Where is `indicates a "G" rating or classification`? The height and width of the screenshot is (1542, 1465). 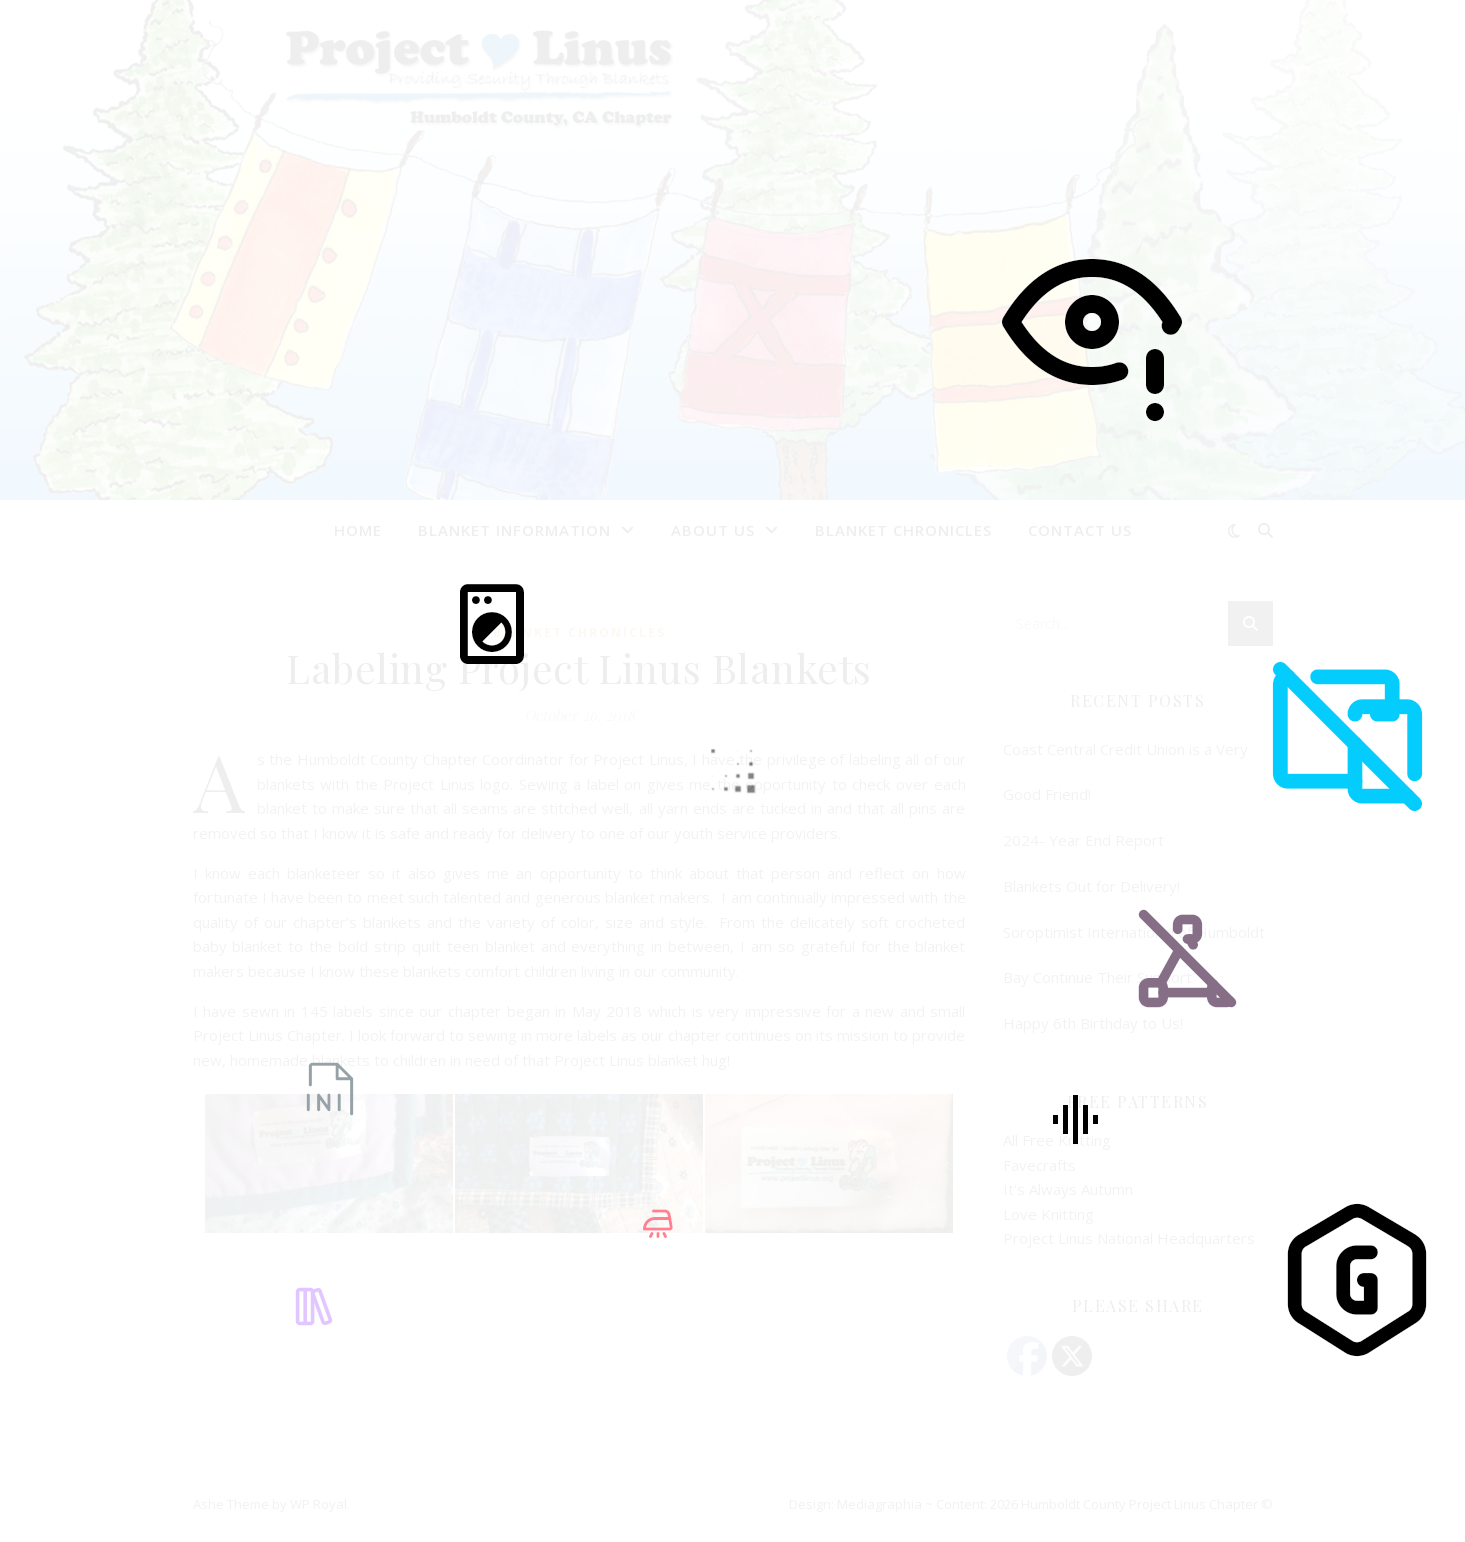
indicates a "G" rating or classification is located at coordinates (1357, 1280).